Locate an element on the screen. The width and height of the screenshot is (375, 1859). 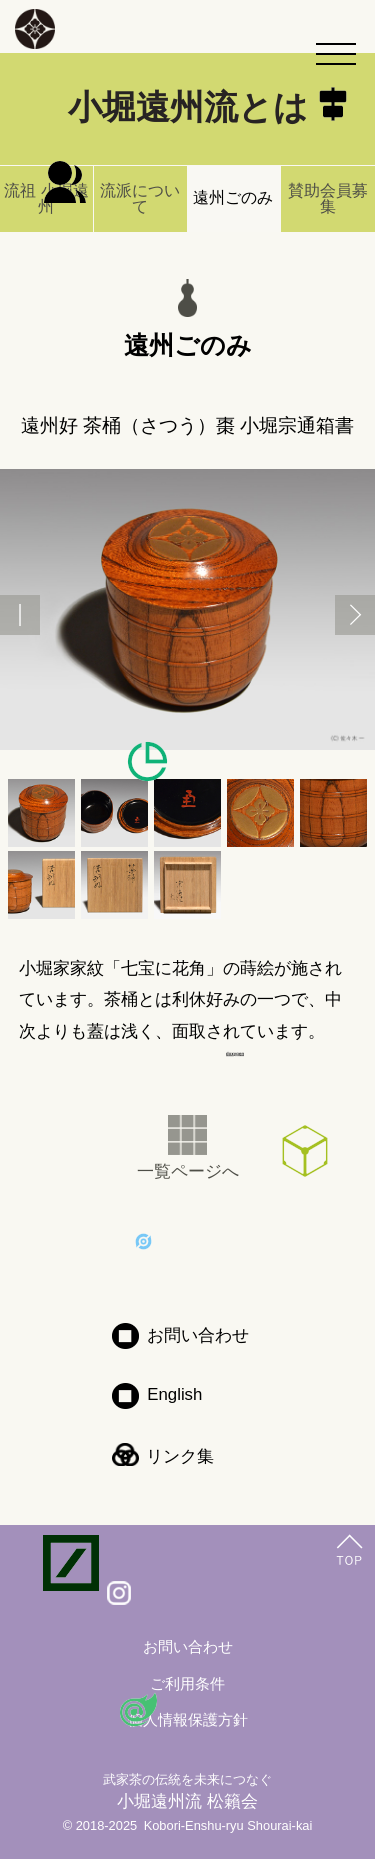
launch honor of kings game is located at coordinates (143, 1241).